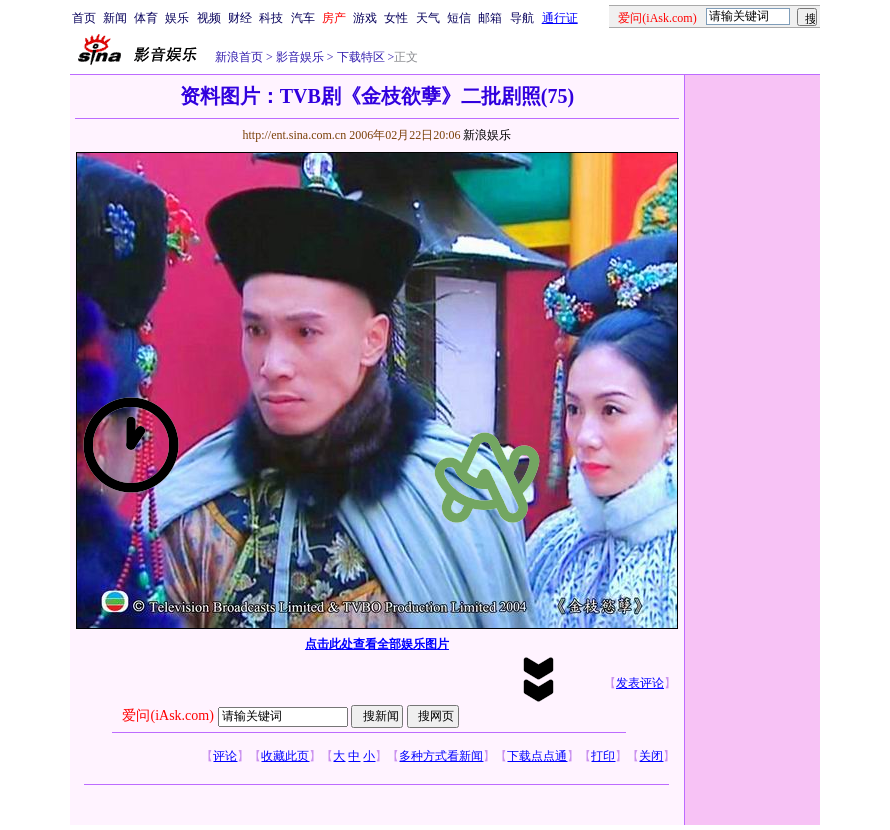  Describe the element at coordinates (487, 480) in the screenshot. I see `open the Arc browser` at that location.